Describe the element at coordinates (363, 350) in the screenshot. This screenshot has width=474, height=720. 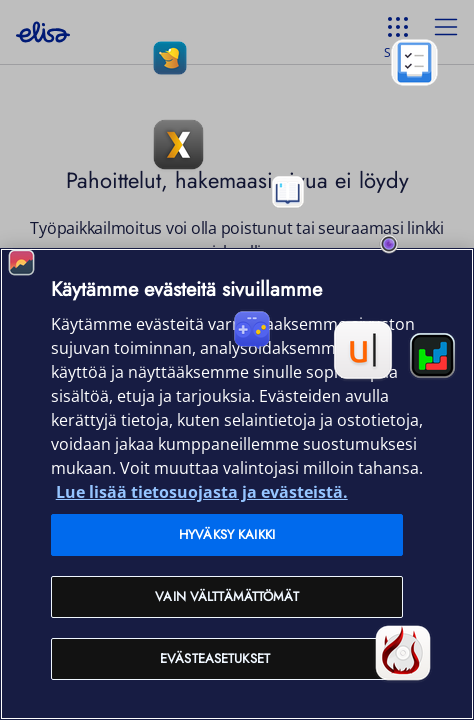
I see `open uberwriter text editor app` at that location.